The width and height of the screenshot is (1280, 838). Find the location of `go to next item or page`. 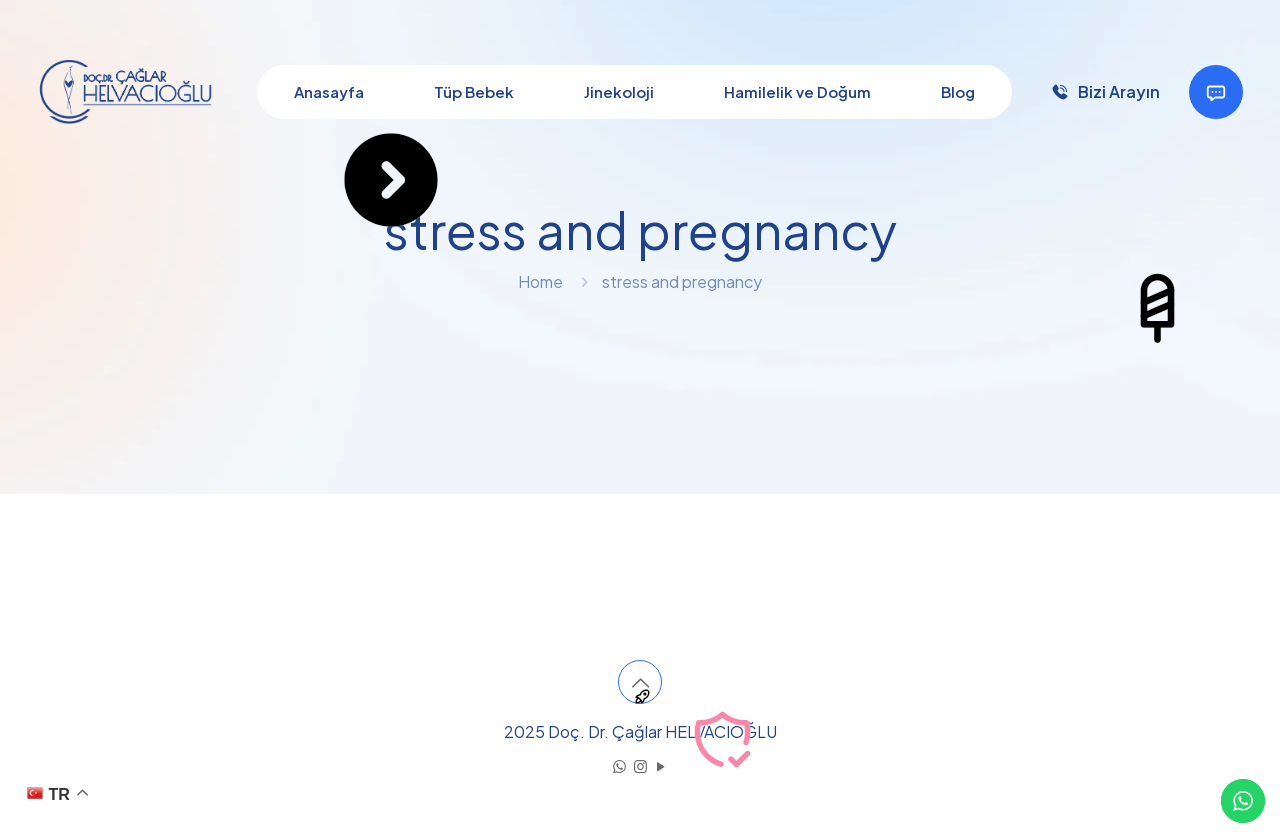

go to next item or page is located at coordinates (391, 180).